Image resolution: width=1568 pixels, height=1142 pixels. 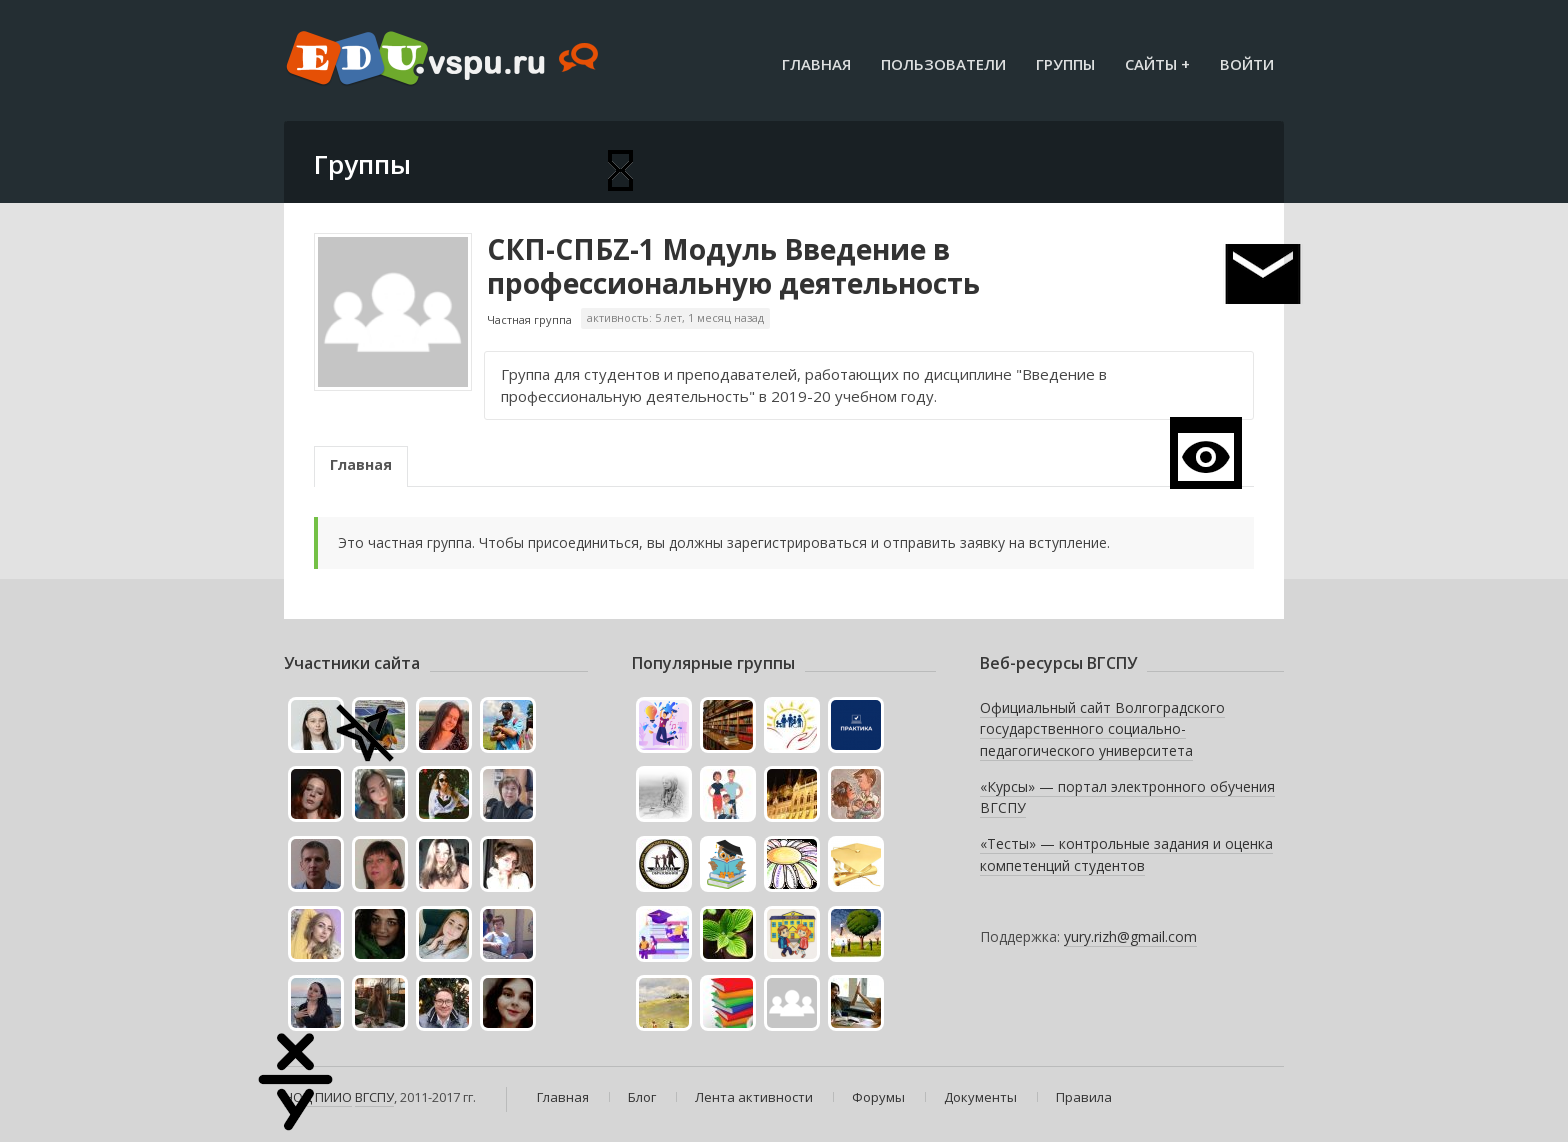 I want to click on location sharing is disabled, so click(x=363, y=735).